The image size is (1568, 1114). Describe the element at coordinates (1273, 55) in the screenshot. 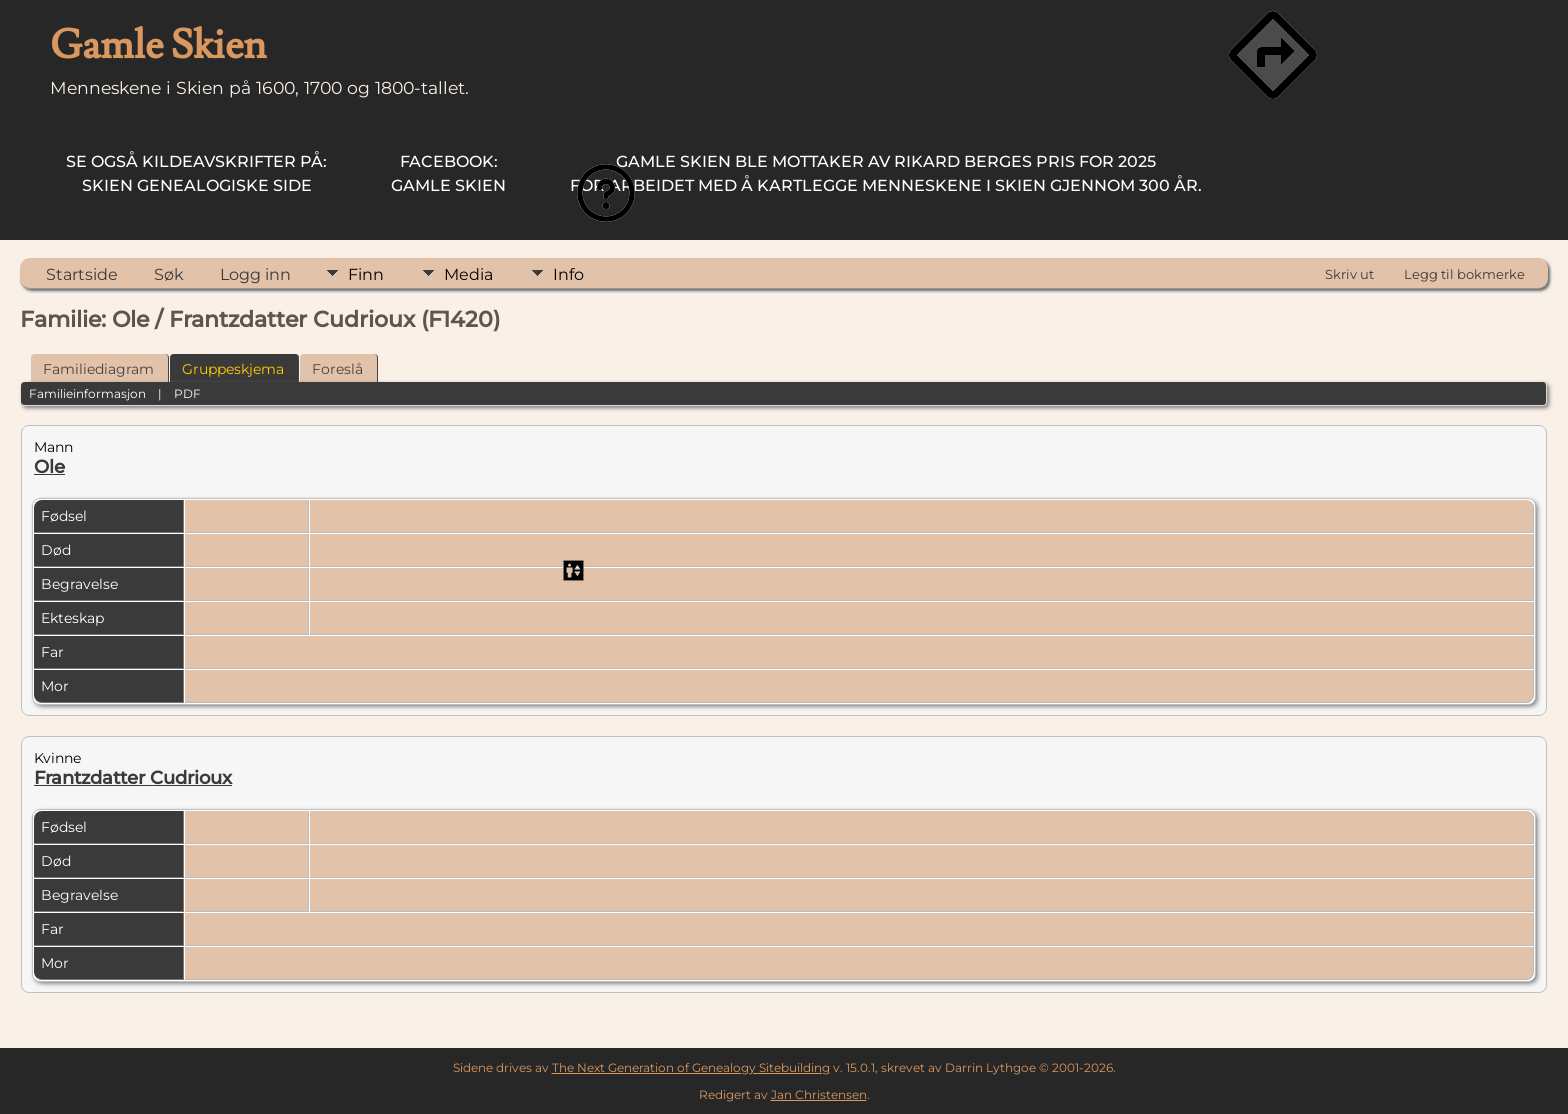

I see `get directions to a location` at that location.